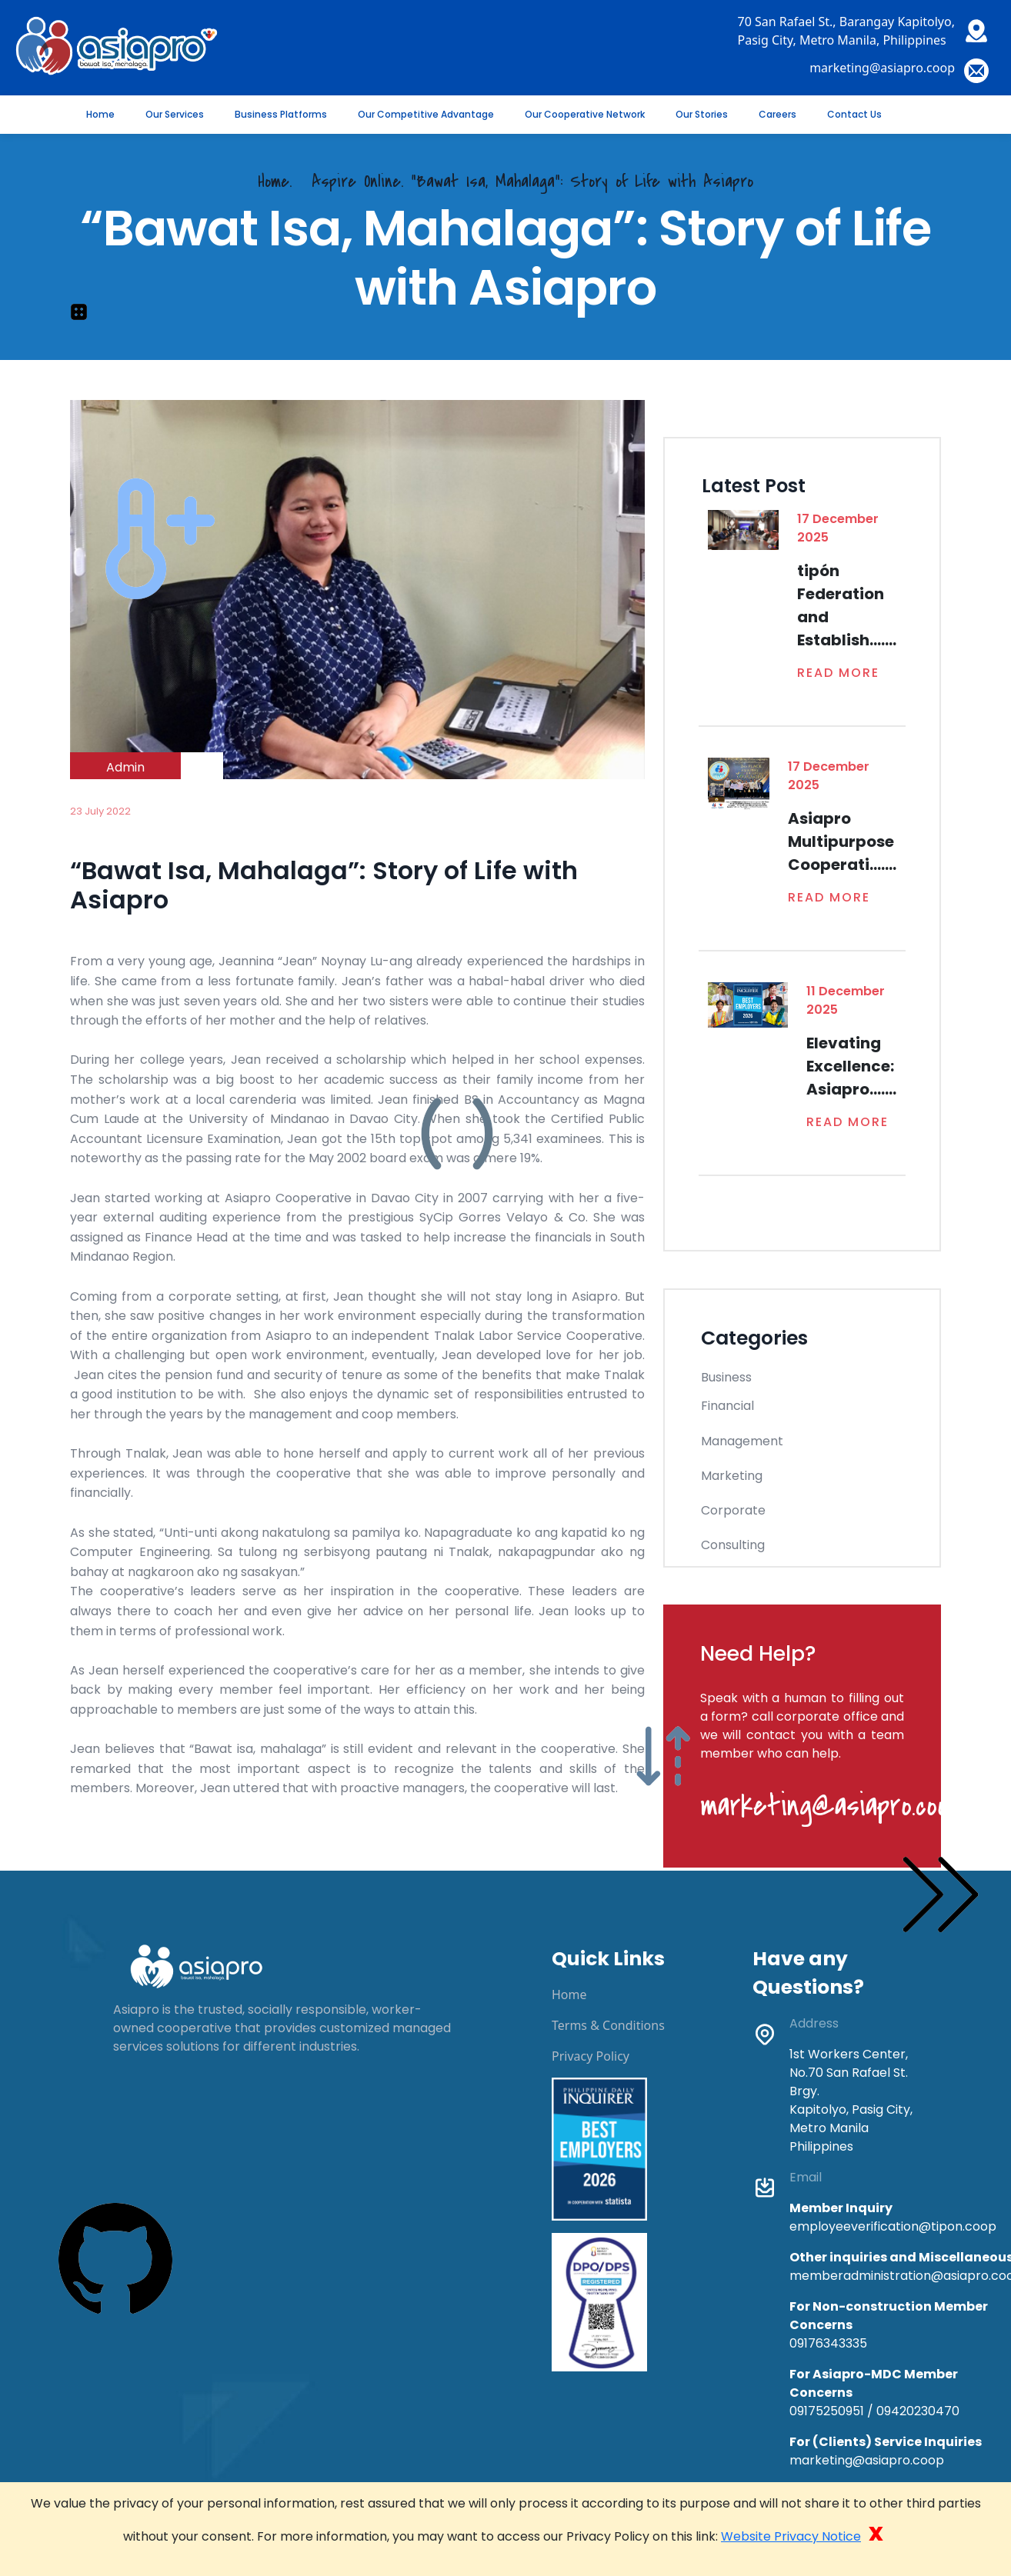  What do you see at coordinates (663, 1756) in the screenshot?
I see `transfer data downward` at bounding box center [663, 1756].